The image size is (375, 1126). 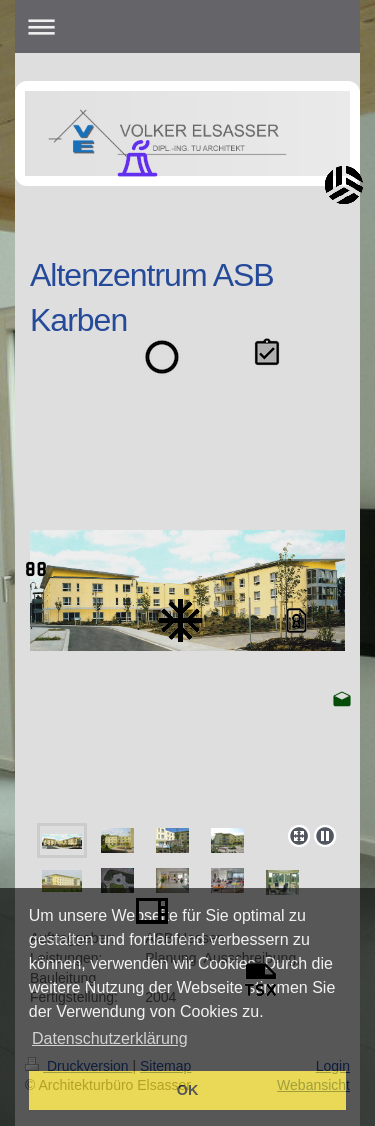 I want to click on indicates an unselected or inactive radio button option, so click(x=162, y=357).